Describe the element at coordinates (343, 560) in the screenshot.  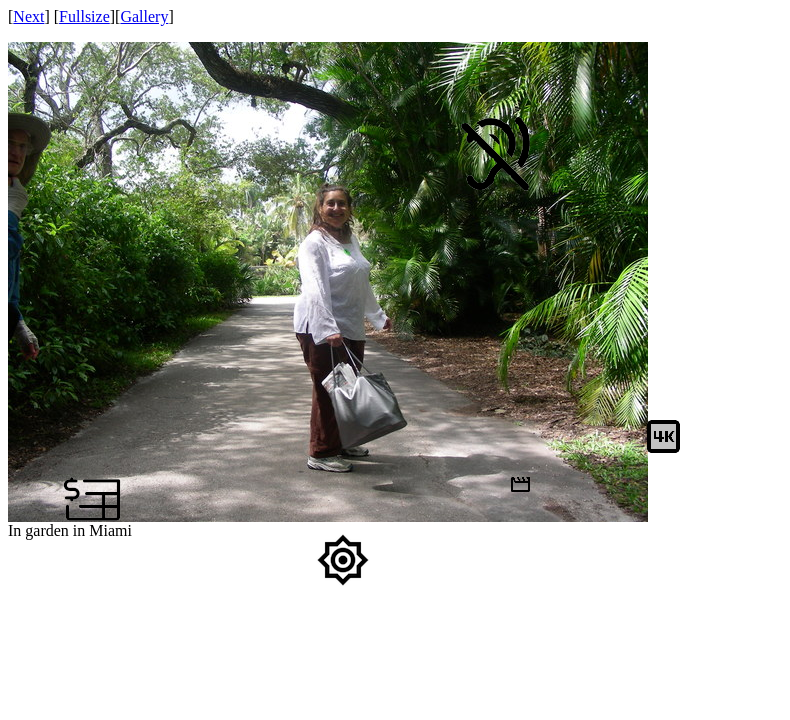
I see `adjust screen brightness` at that location.